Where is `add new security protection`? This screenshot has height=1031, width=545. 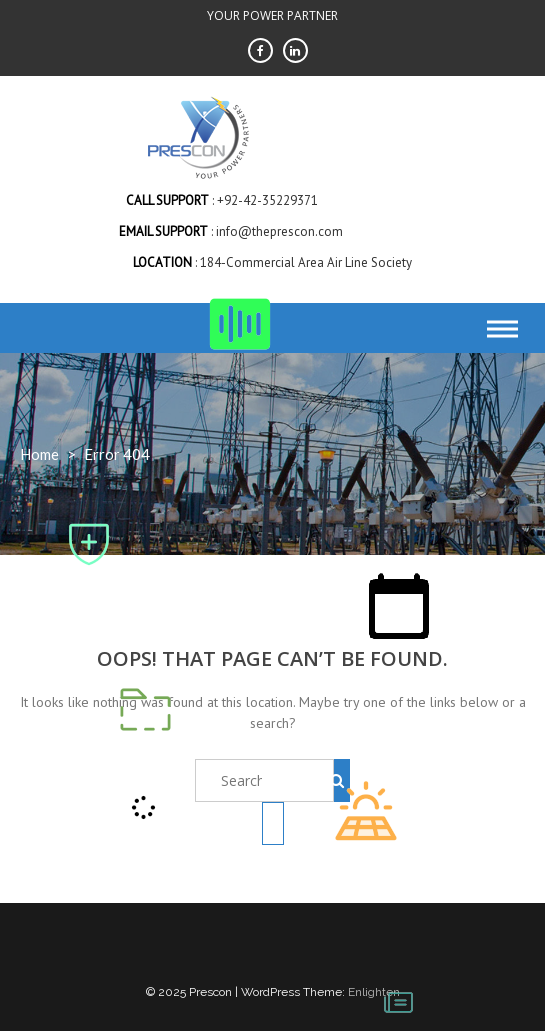
add new security protection is located at coordinates (89, 542).